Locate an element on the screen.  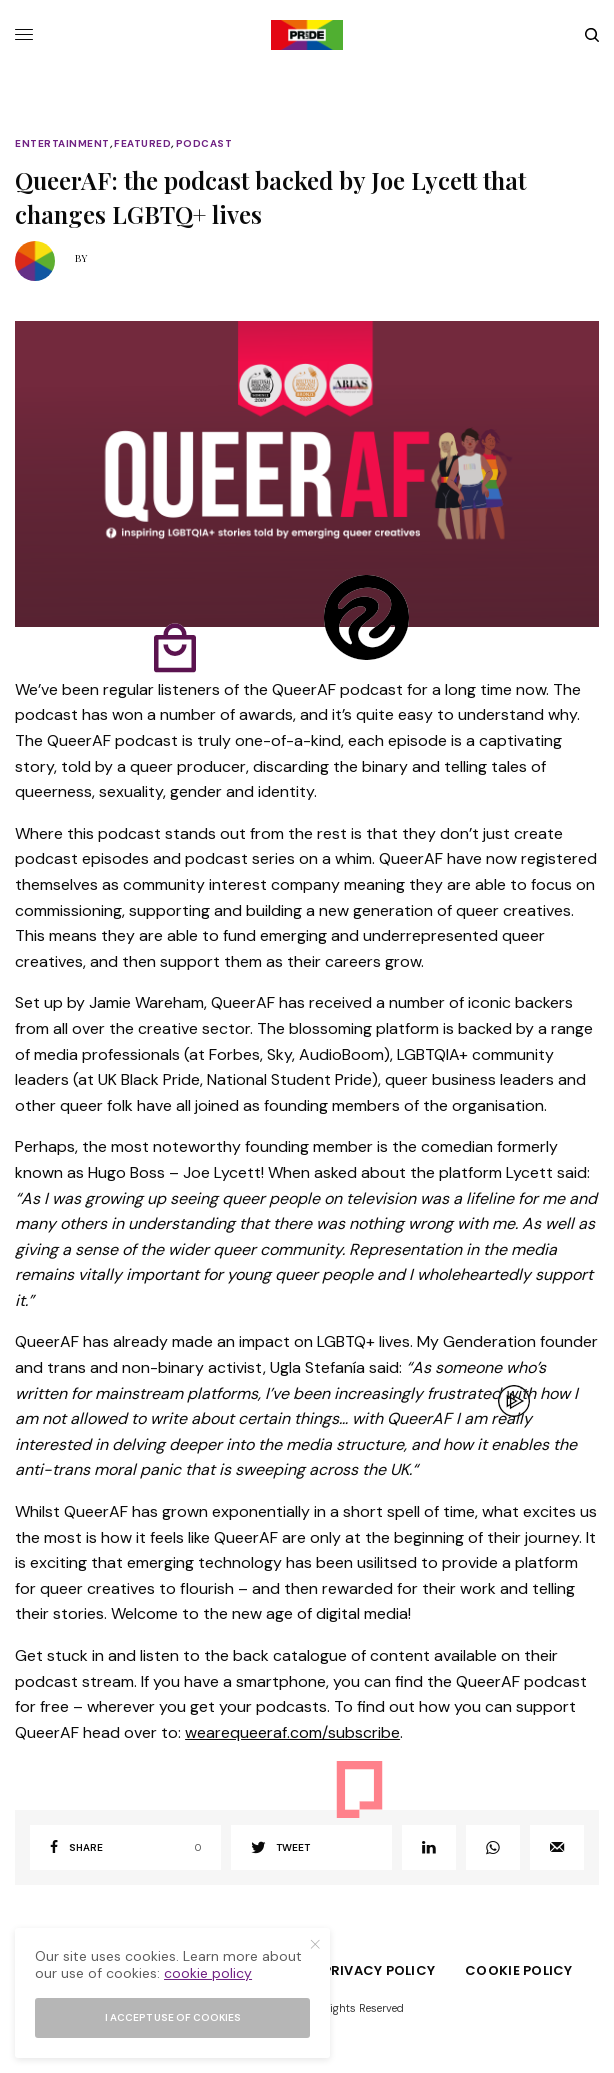
view your shopping bag is located at coordinates (175, 649).